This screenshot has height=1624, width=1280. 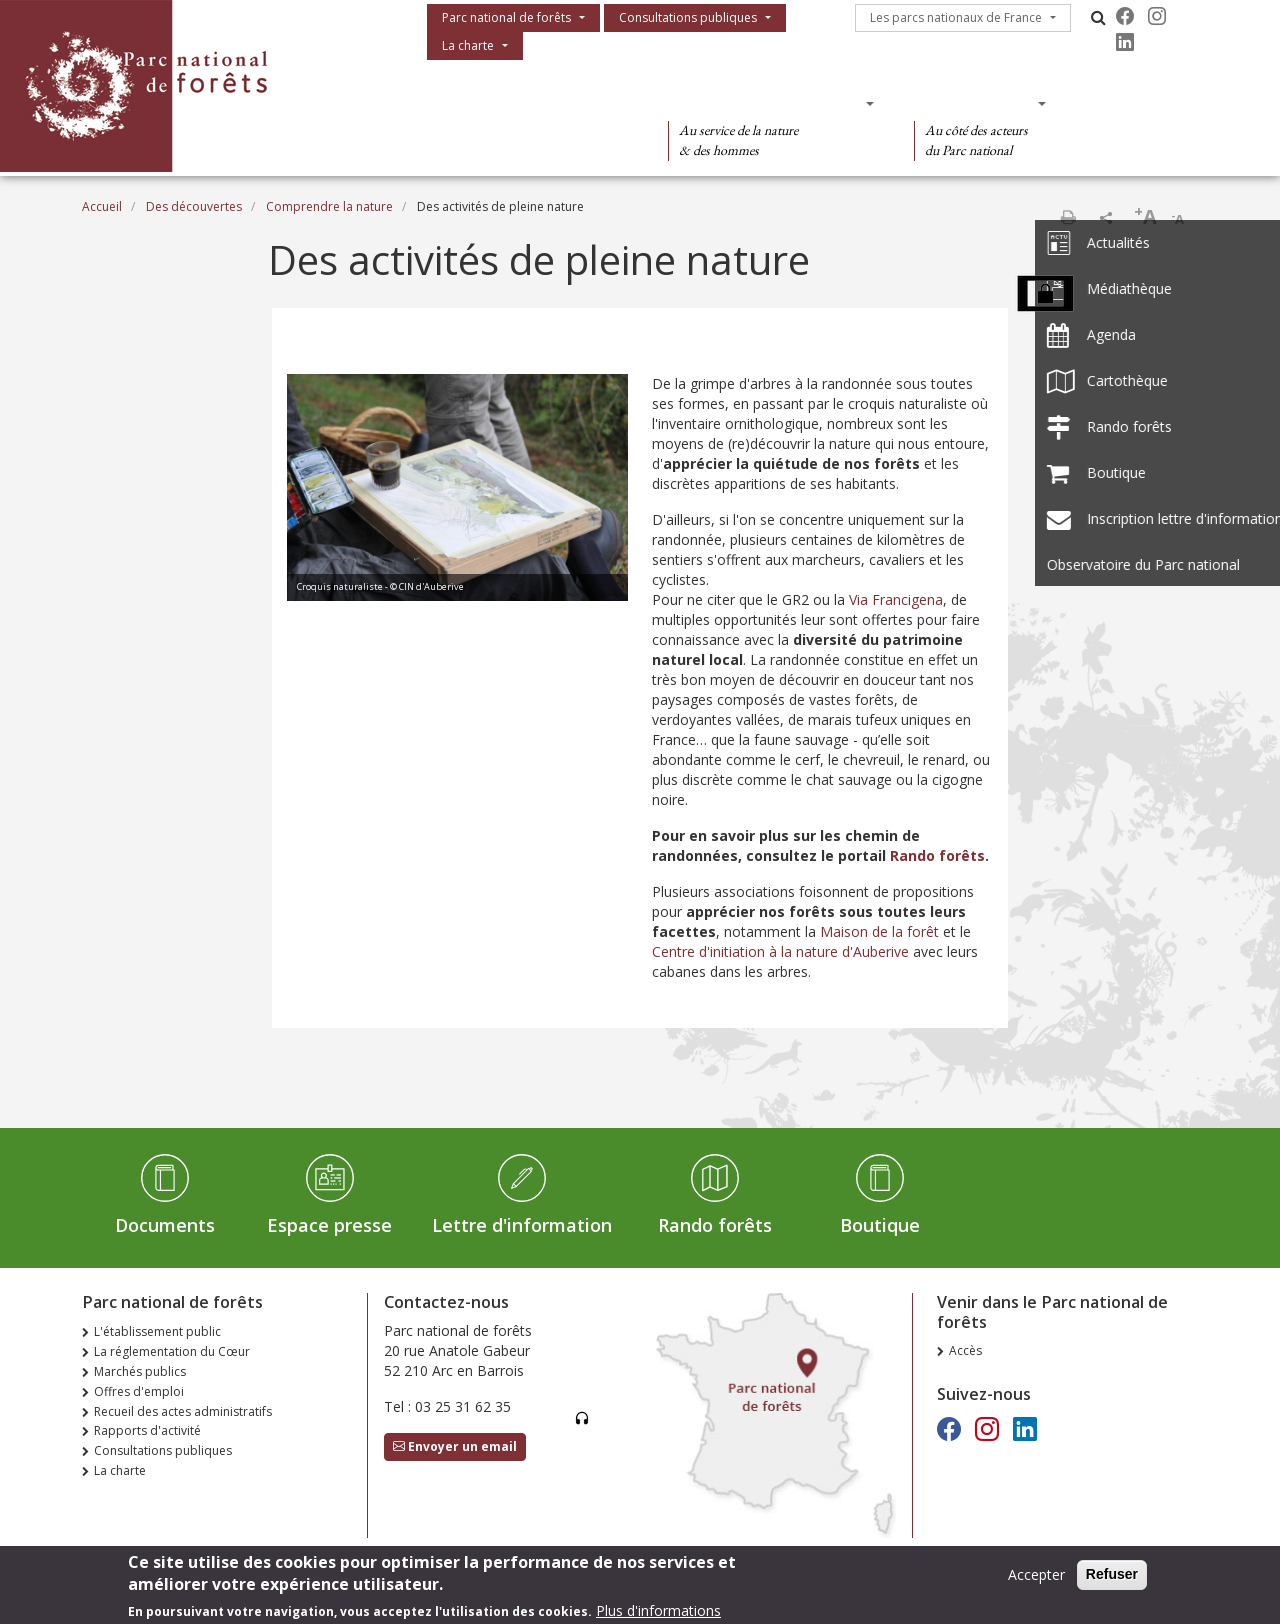 What do you see at coordinates (1045, 293) in the screenshot?
I see `lock screen in landscape orientation` at bounding box center [1045, 293].